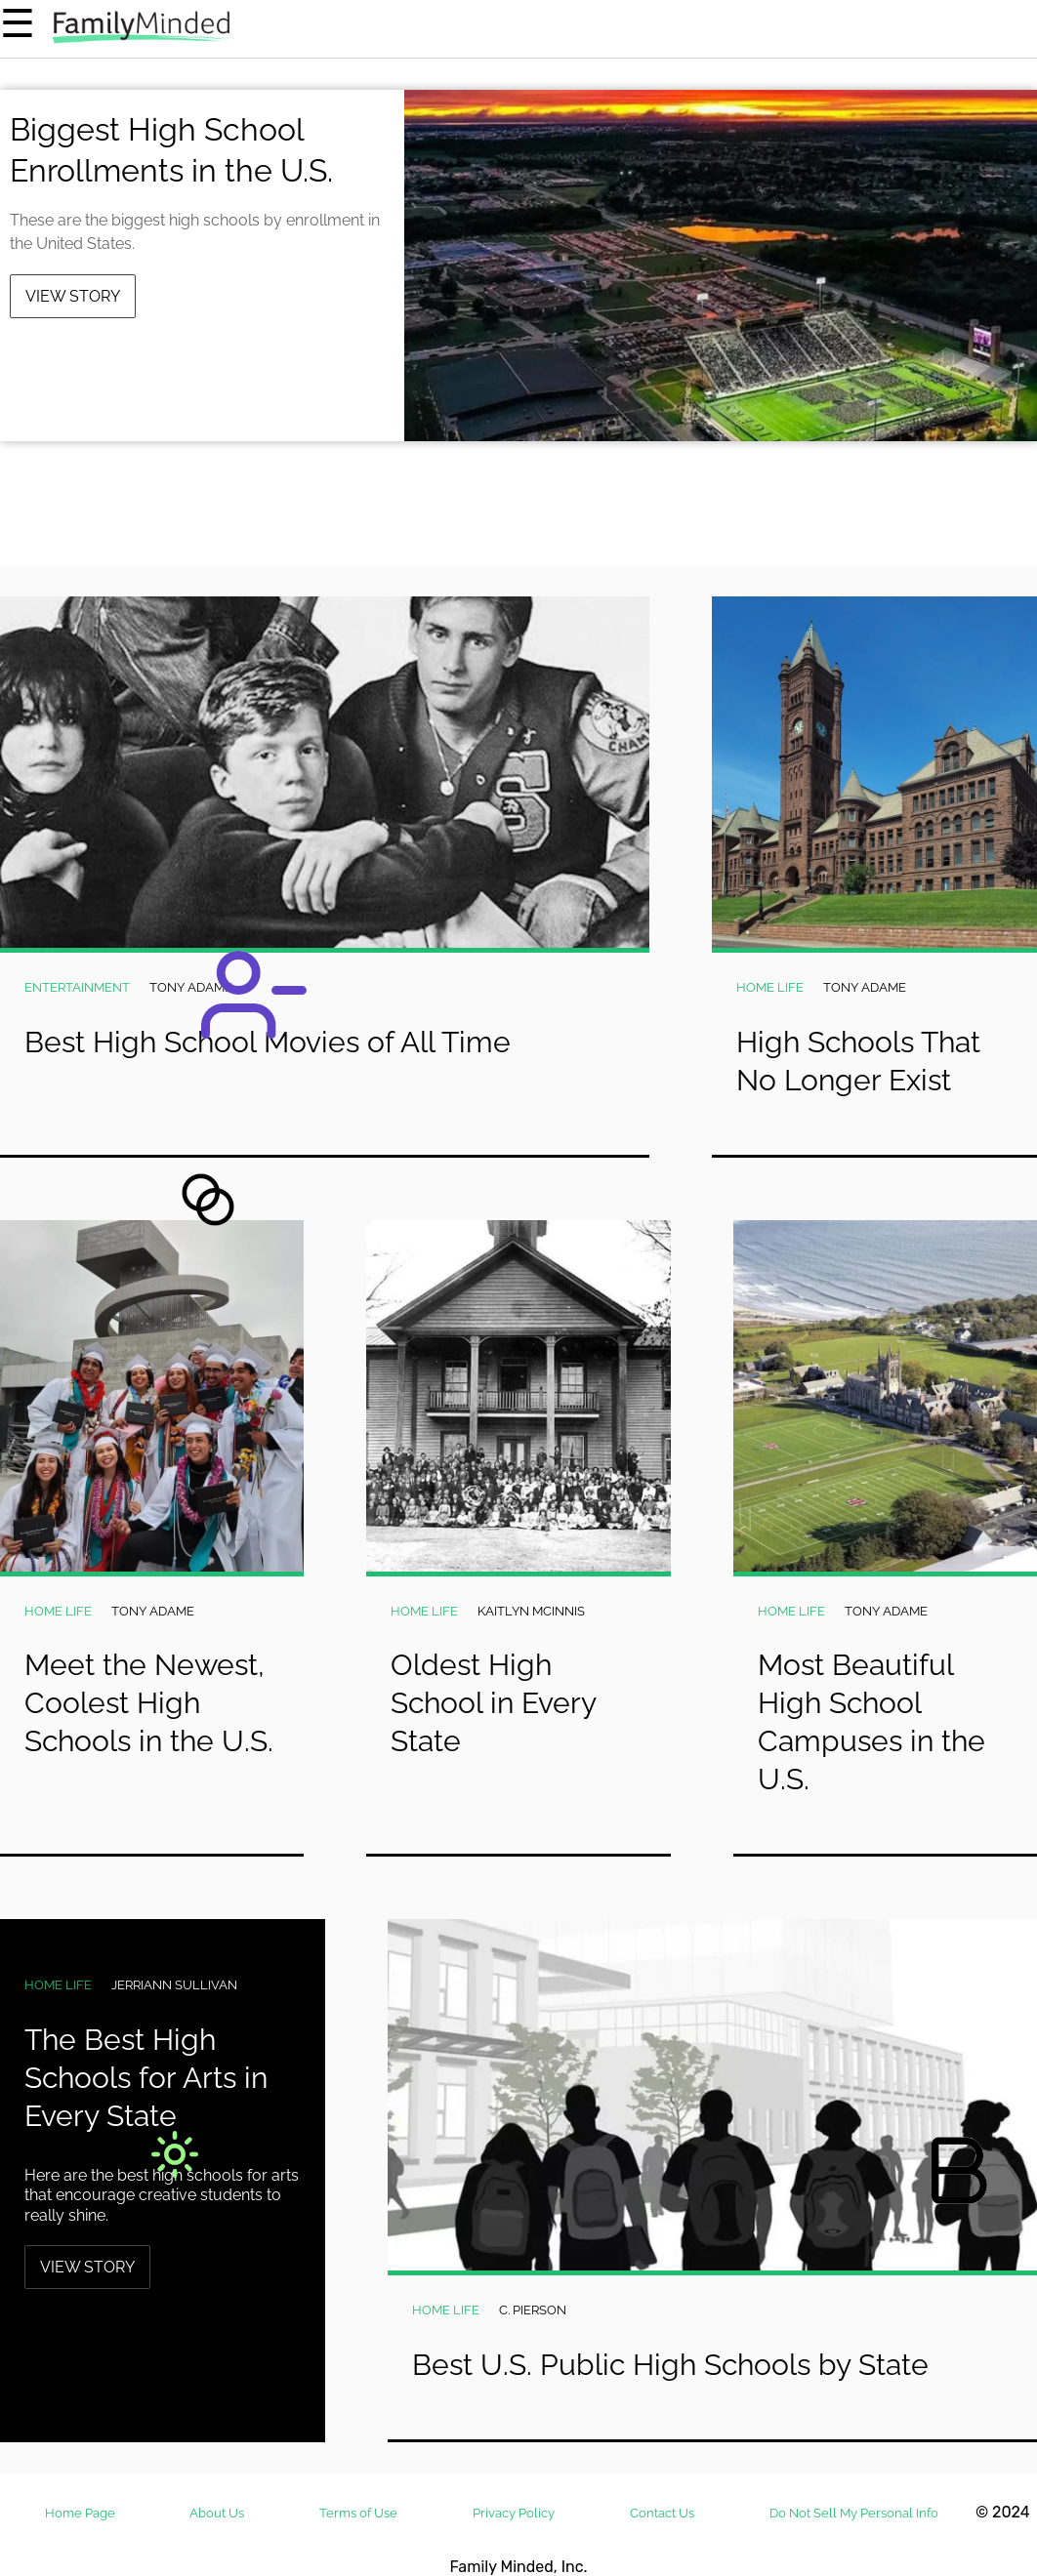  I want to click on switch to light mode, so click(175, 2154).